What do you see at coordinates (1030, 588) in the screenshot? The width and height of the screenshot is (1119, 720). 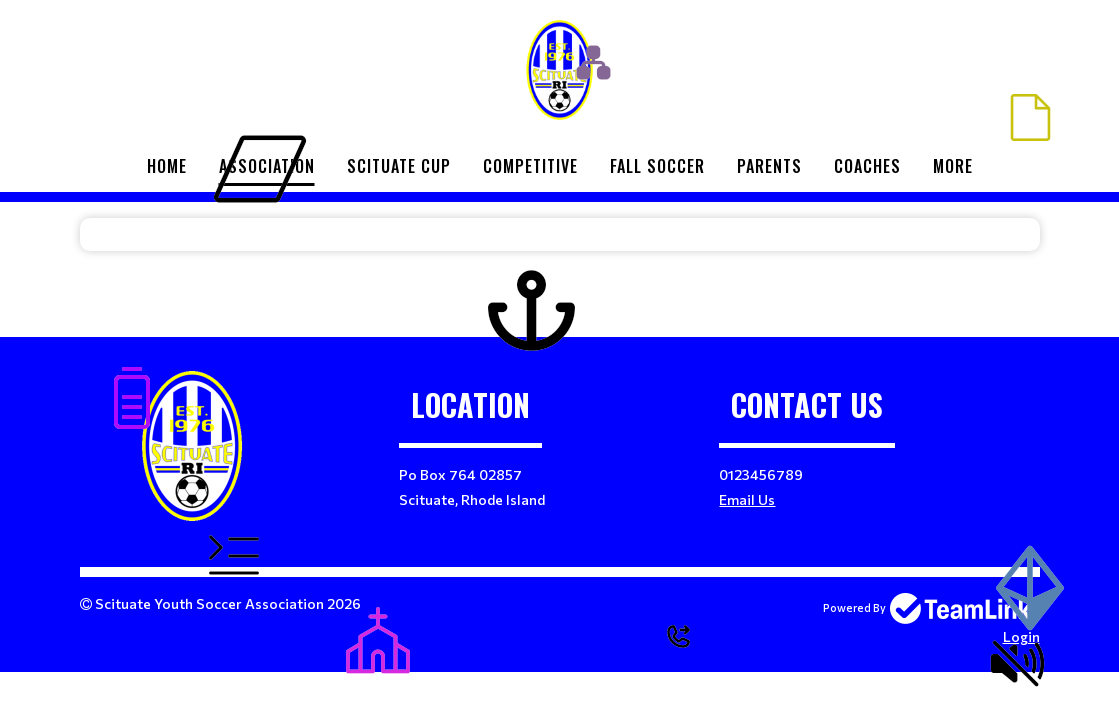 I see `view ethereum wallet balance` at bounding box center [1030, 588].